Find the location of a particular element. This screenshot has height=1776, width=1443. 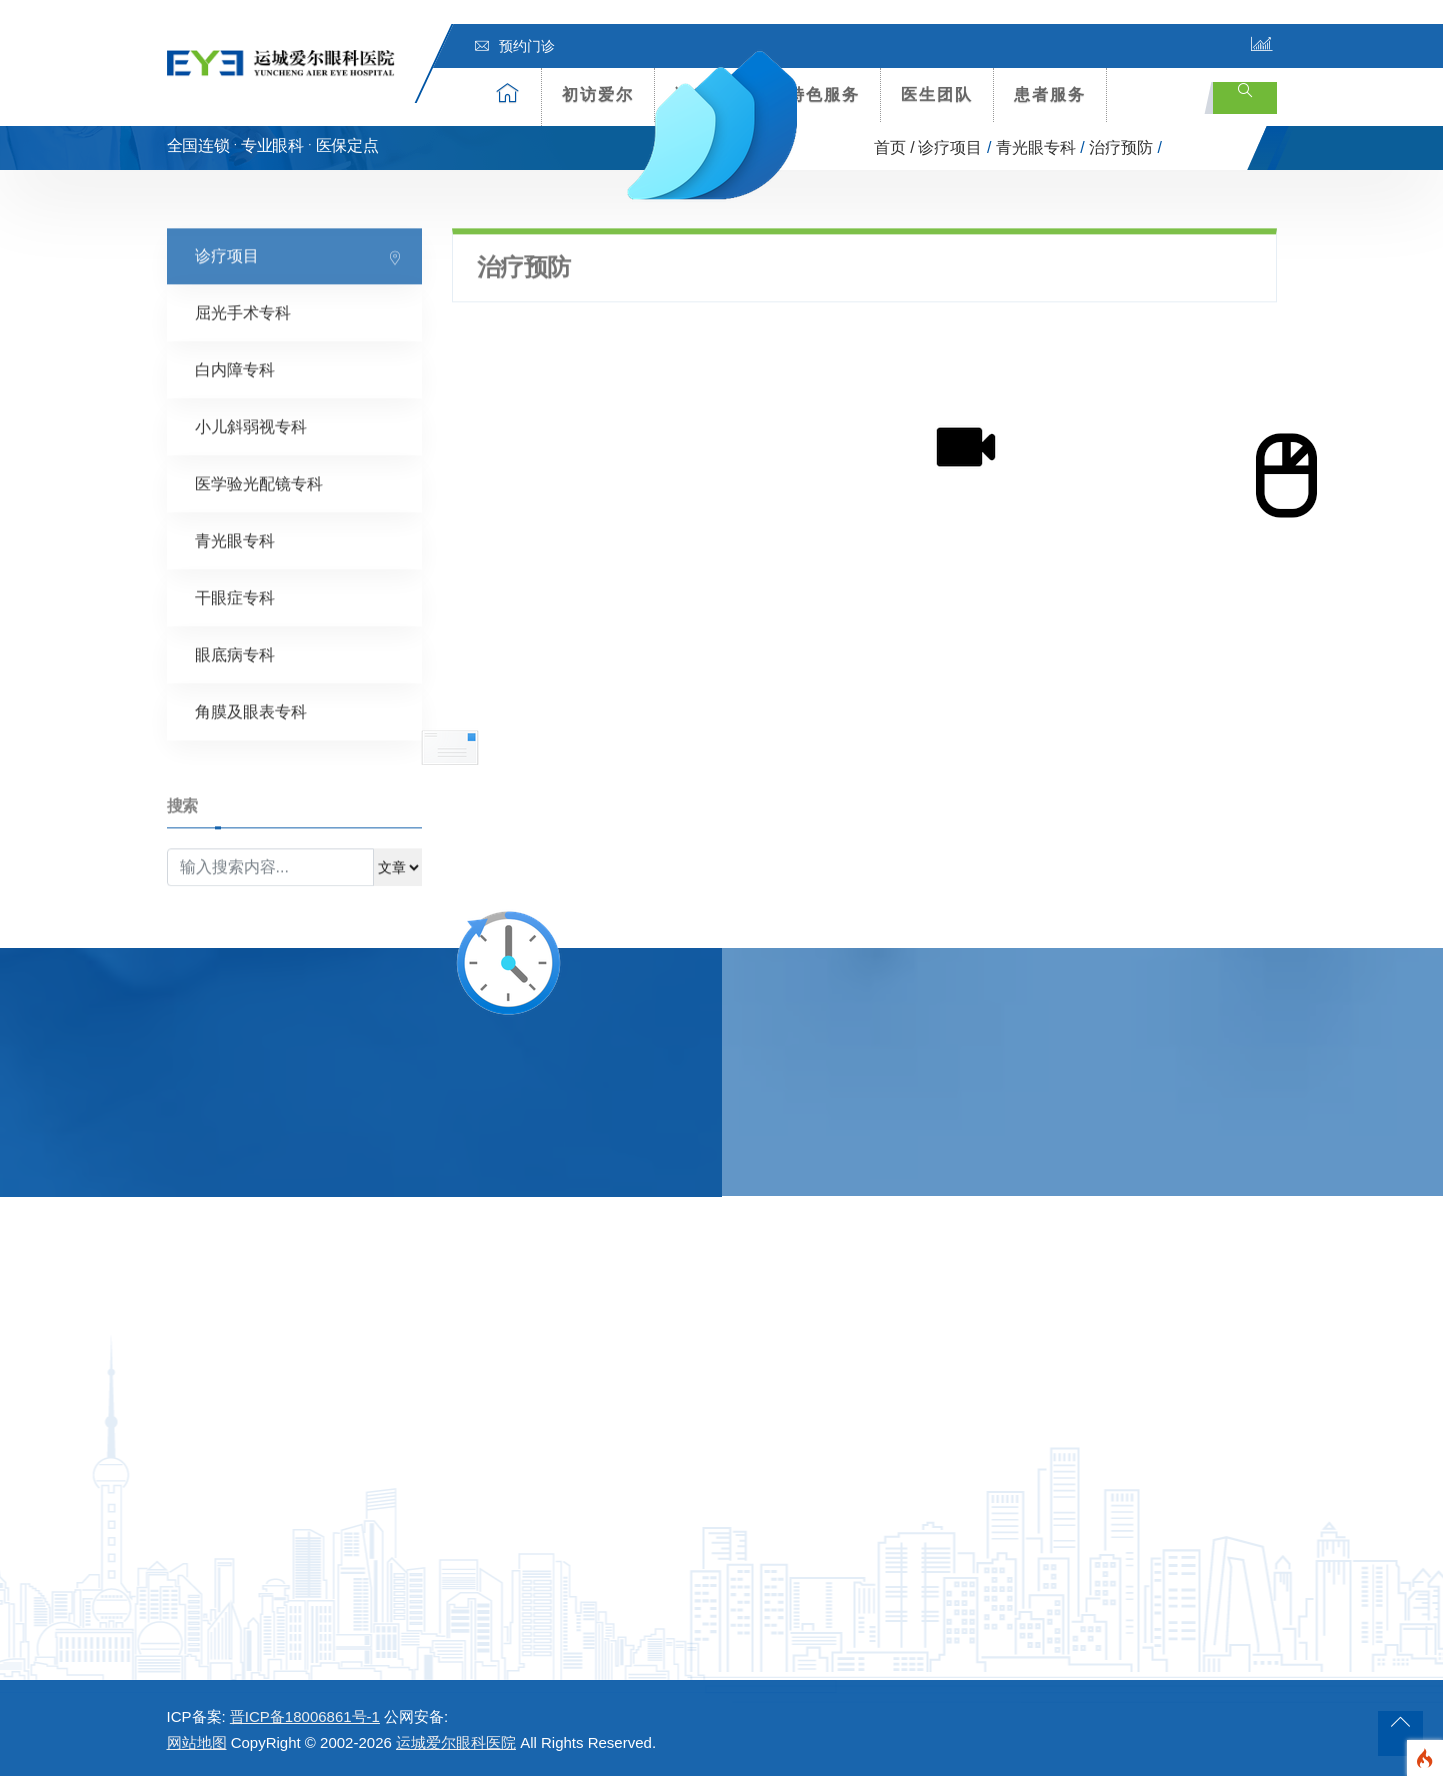

start a video call is located at coordinates (966, 447).